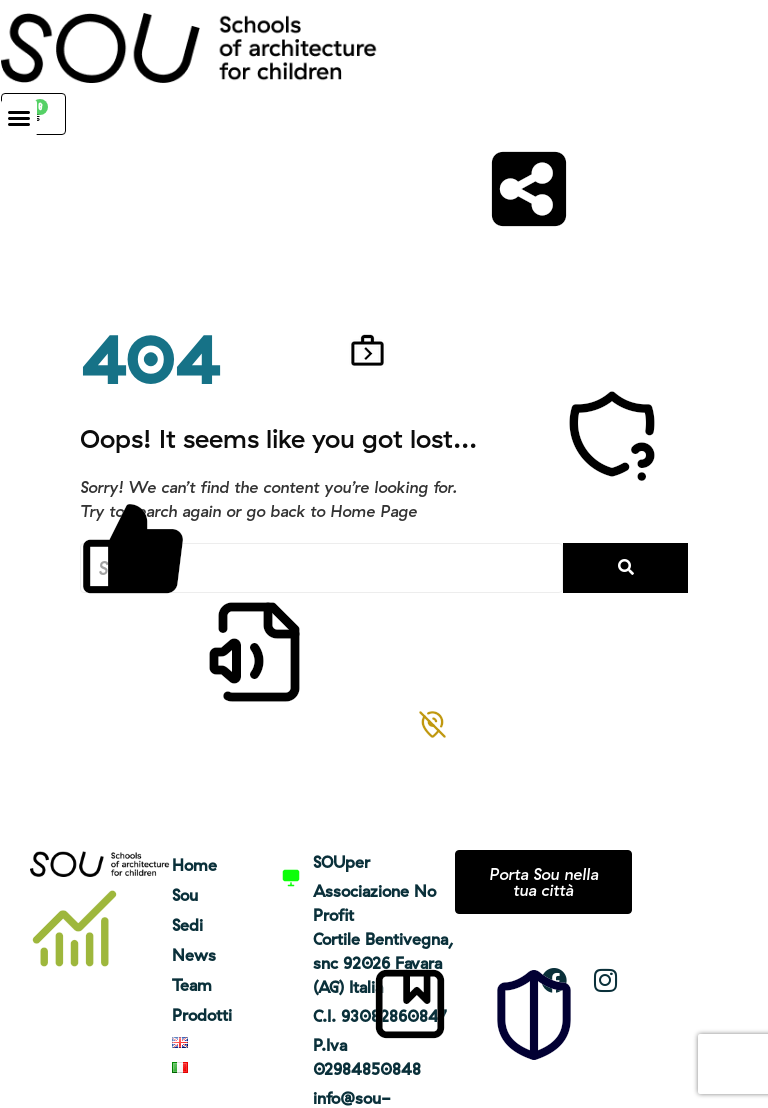 Image resolution: width=768 pixels, height=1108 pixels. What do you see at coordinates (432, 724) in the screenshot?
I see `disable location services` at bounding box center [432, 724].